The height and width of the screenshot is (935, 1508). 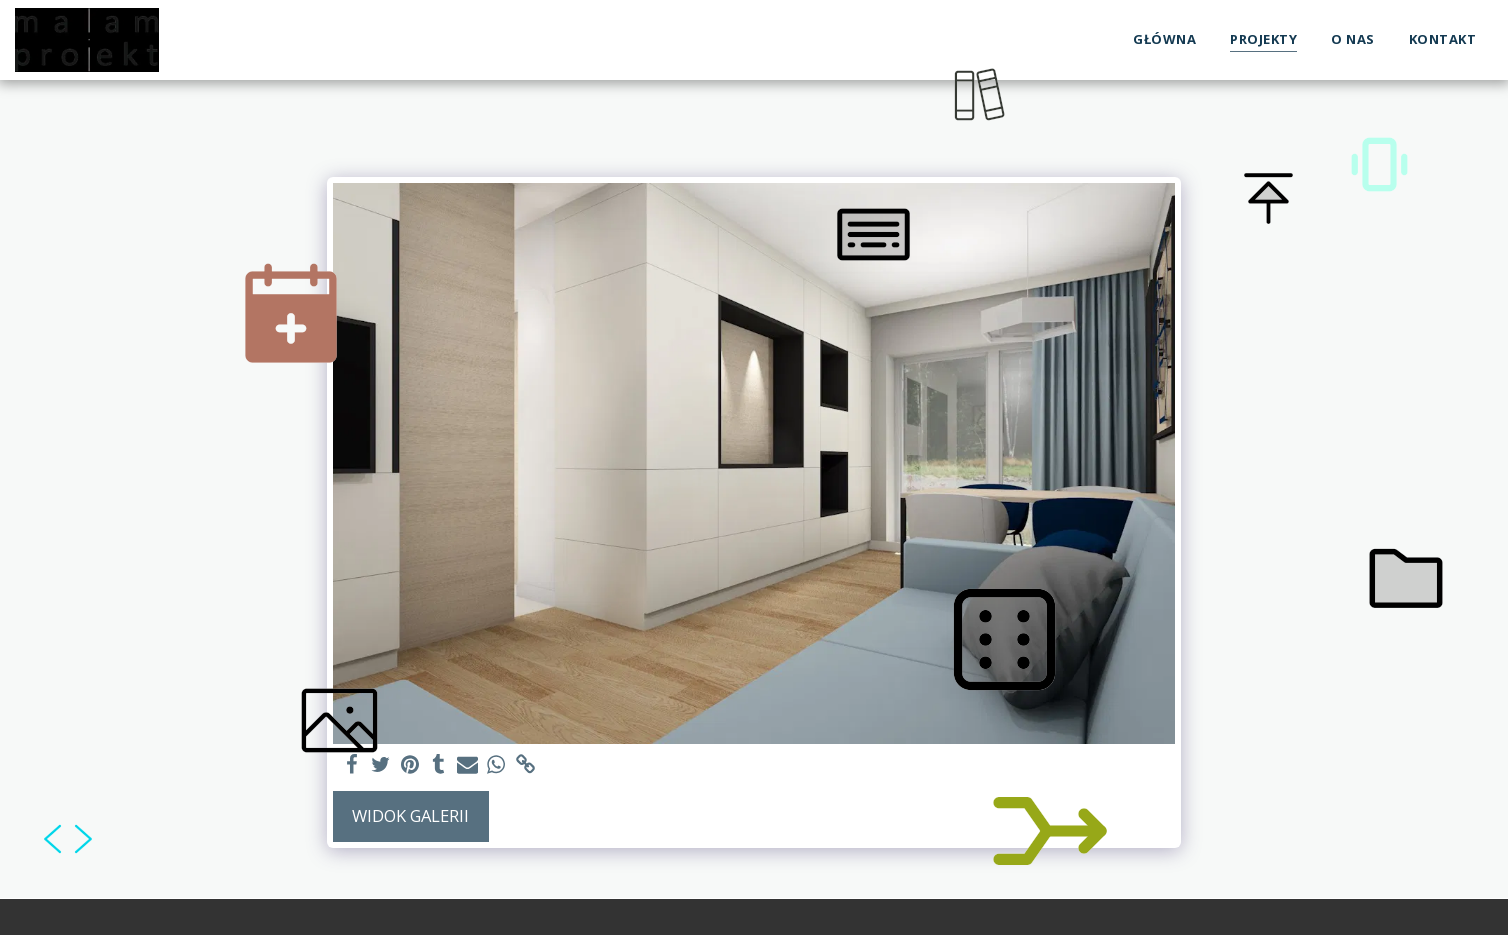 I want to click on view image or photo, so click(x=339, y=720).